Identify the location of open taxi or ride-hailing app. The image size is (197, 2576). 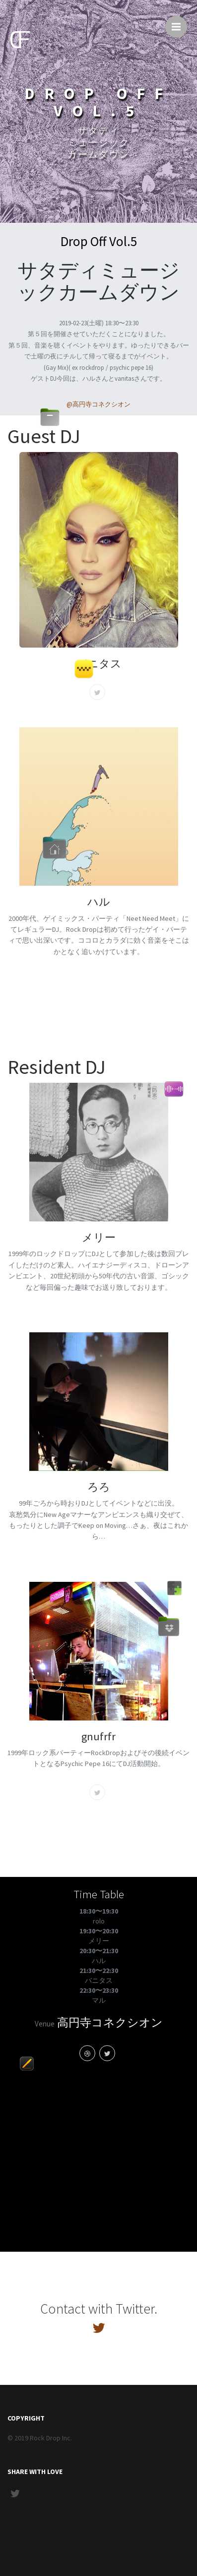
(84, 669).